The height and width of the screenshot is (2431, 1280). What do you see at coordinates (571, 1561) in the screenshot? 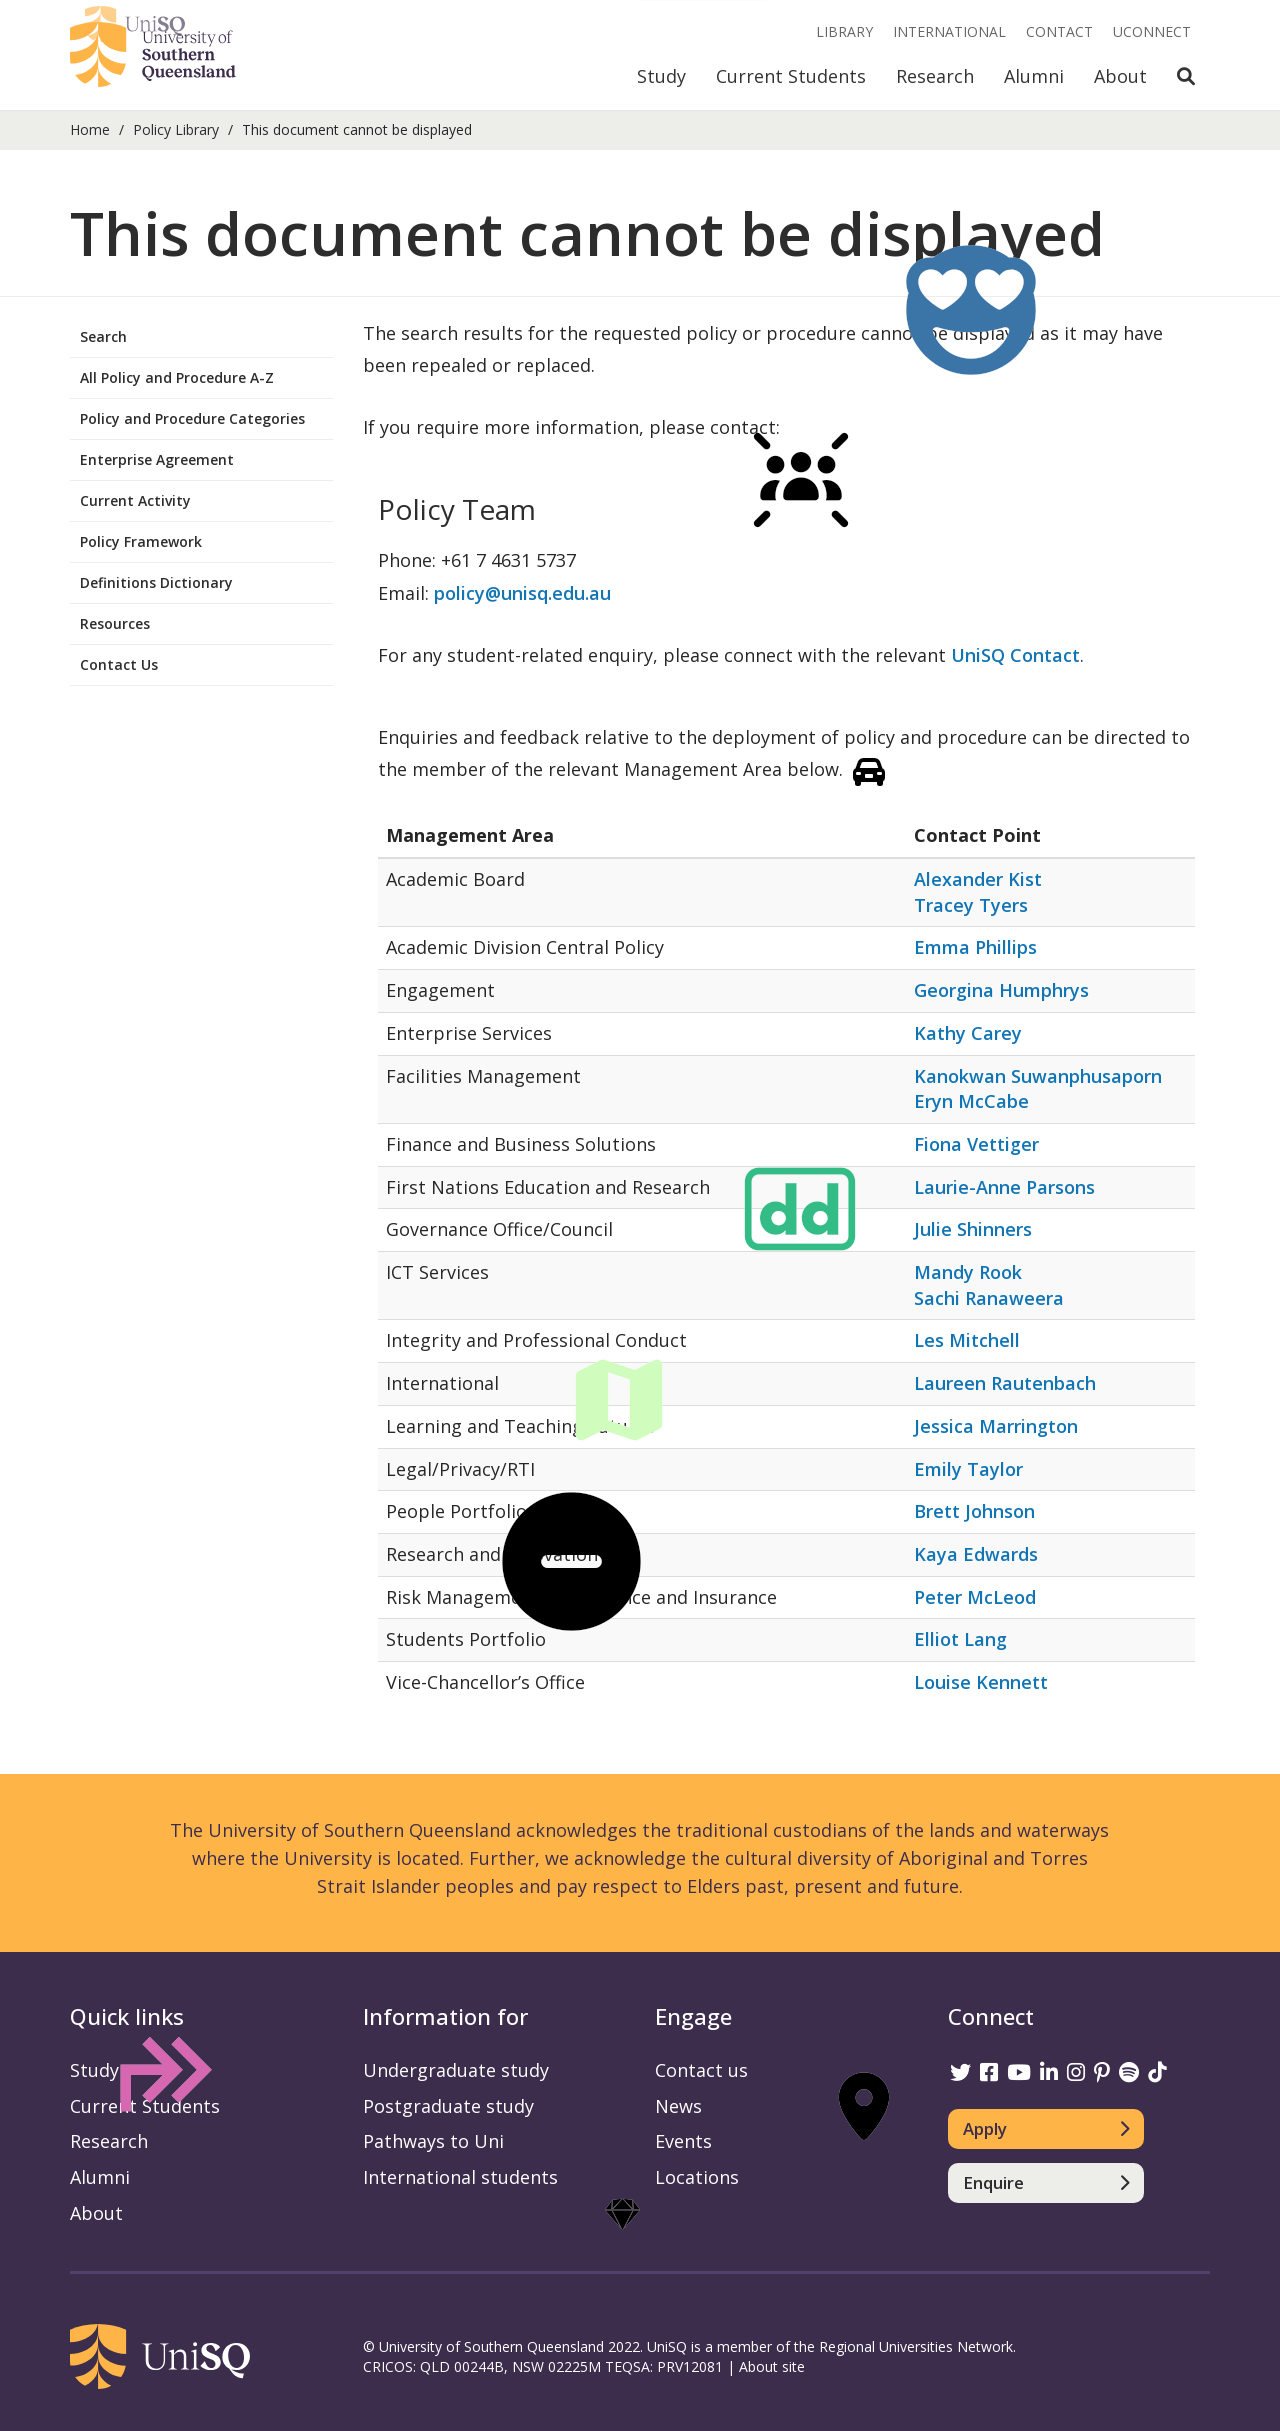
I see `remove an item from a list` at bounding box center [571, 1561].